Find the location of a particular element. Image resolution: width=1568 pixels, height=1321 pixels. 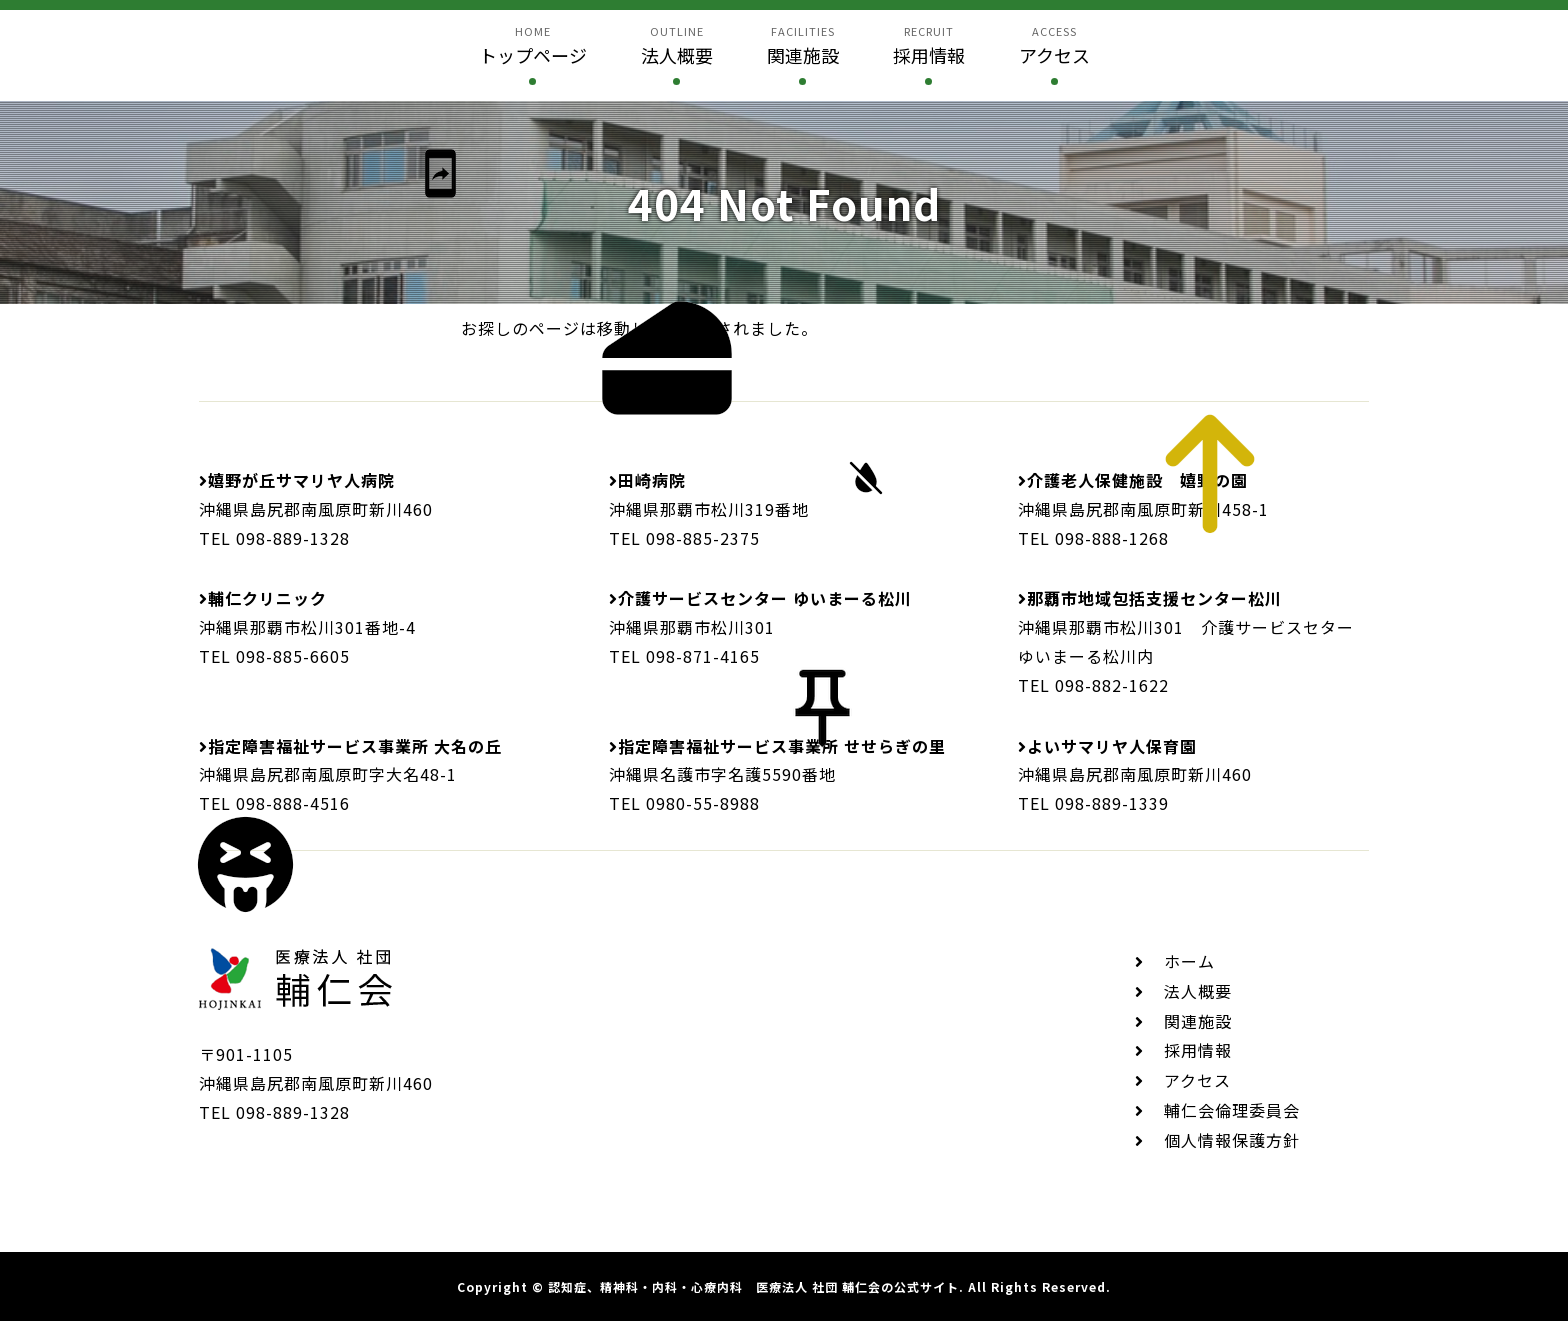

pin an item to keep it visible is located at coordinates (822, 708).